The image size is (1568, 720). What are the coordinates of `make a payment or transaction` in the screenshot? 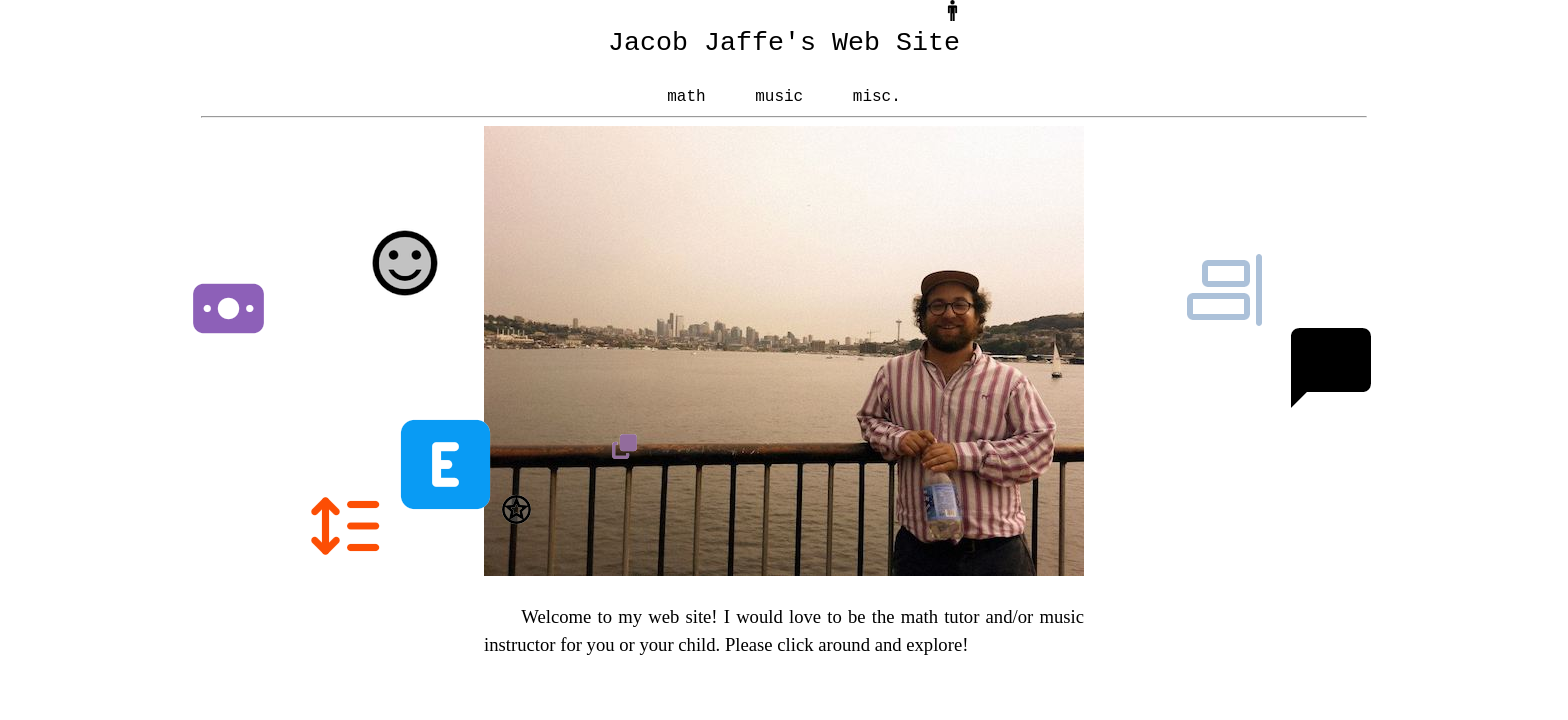 It's located at (228, 308).